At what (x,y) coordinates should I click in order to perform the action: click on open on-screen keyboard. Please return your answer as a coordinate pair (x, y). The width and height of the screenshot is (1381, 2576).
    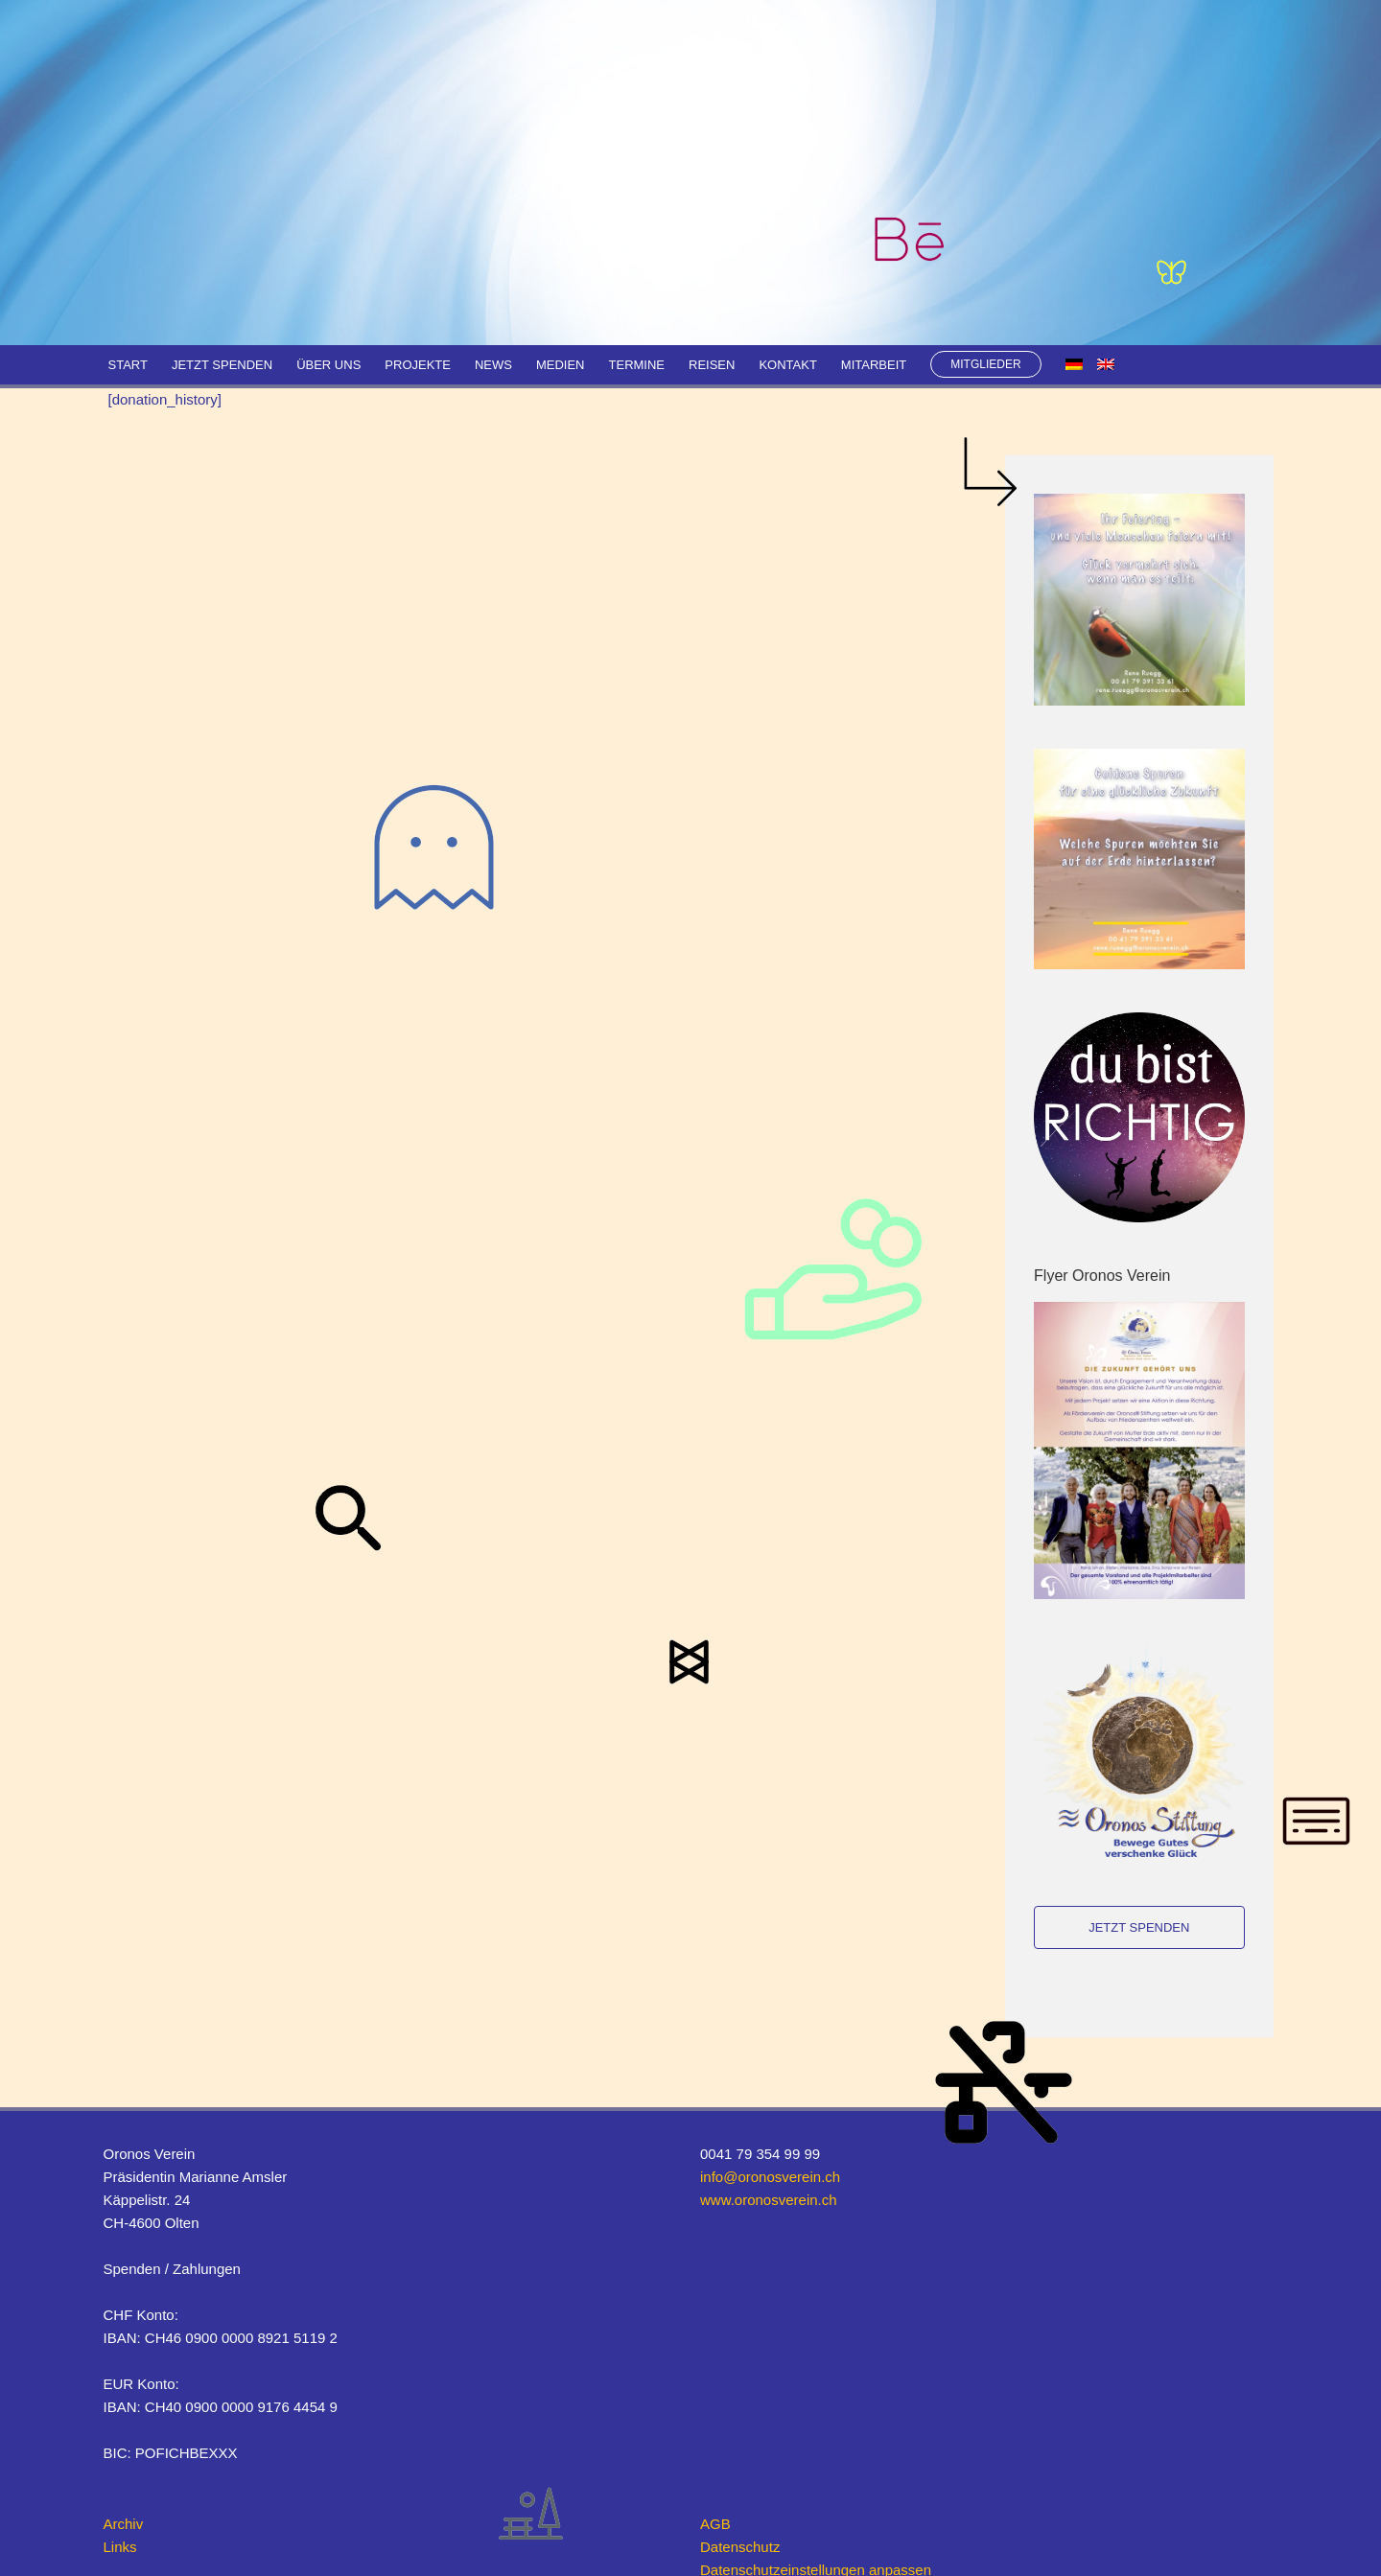
    Looking at the image, I should click on (1316, 1821).